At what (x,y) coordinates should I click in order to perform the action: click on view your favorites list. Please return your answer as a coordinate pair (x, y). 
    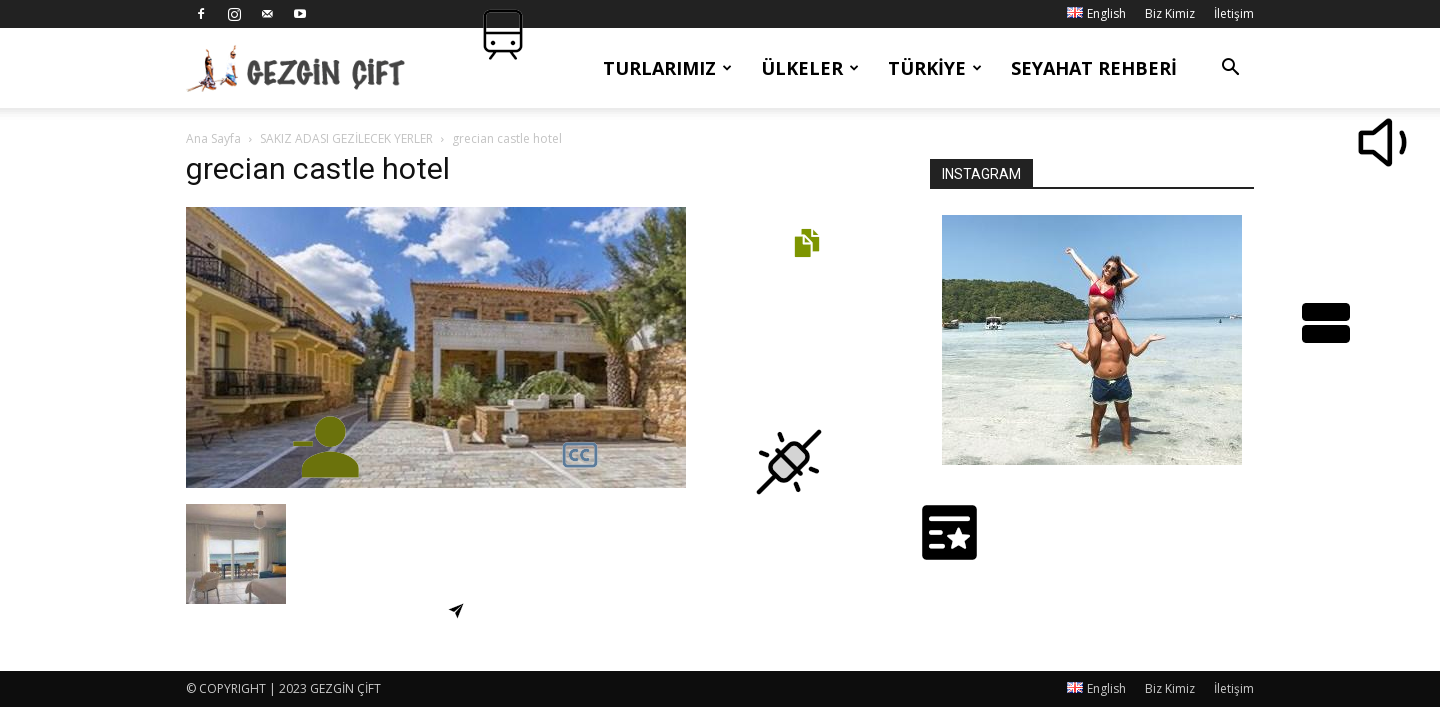
    Looking at the image, I should click on (949, 532).